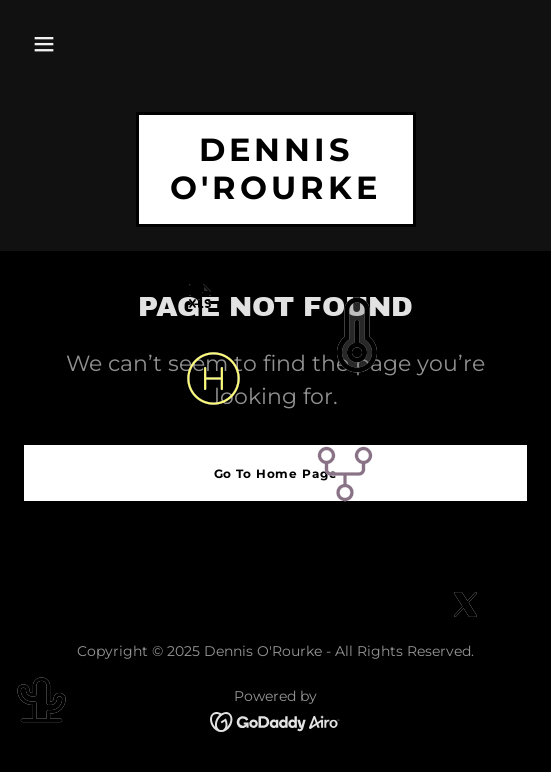 The width and height of the screenshot is (551, 772). What do you see at coordinates (357, 335) in the screenshot?
I see `view current temperature` at bounding box center [357, 335].